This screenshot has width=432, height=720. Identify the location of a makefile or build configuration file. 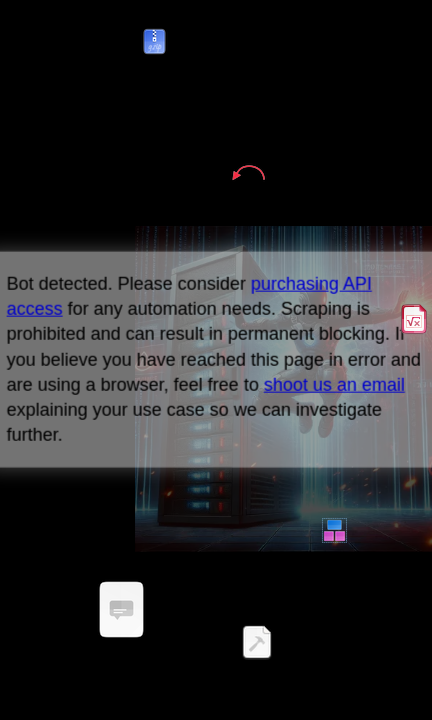
(257, 642).